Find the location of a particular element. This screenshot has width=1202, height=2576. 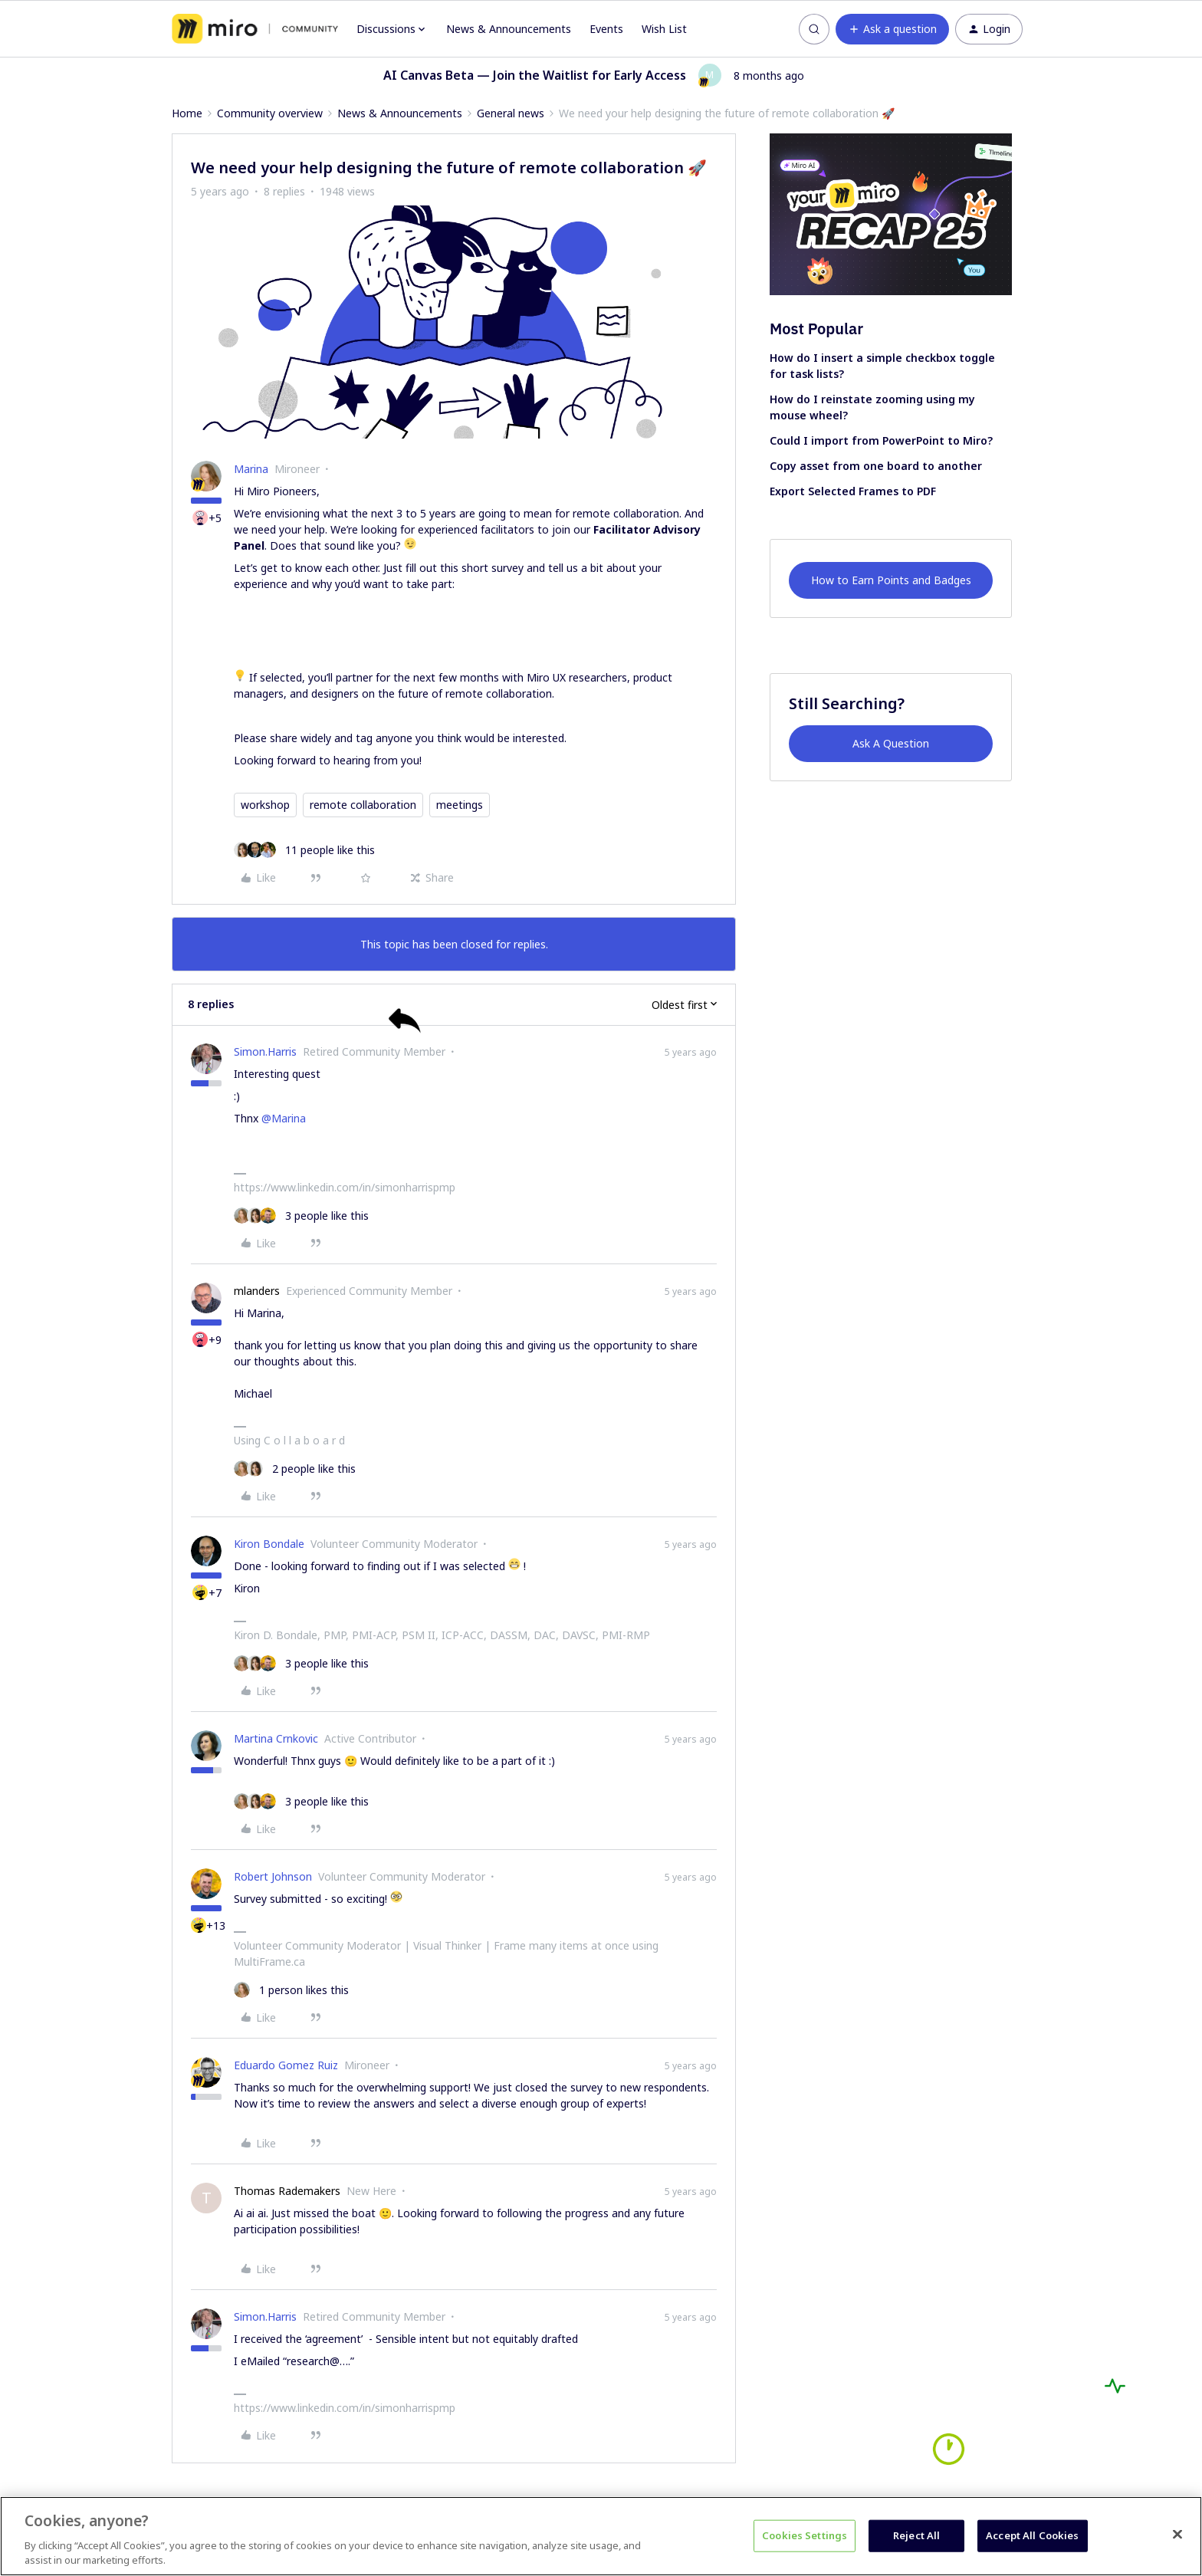

indicates the time is 1 o'clock is located at coordinates (948, 2449).